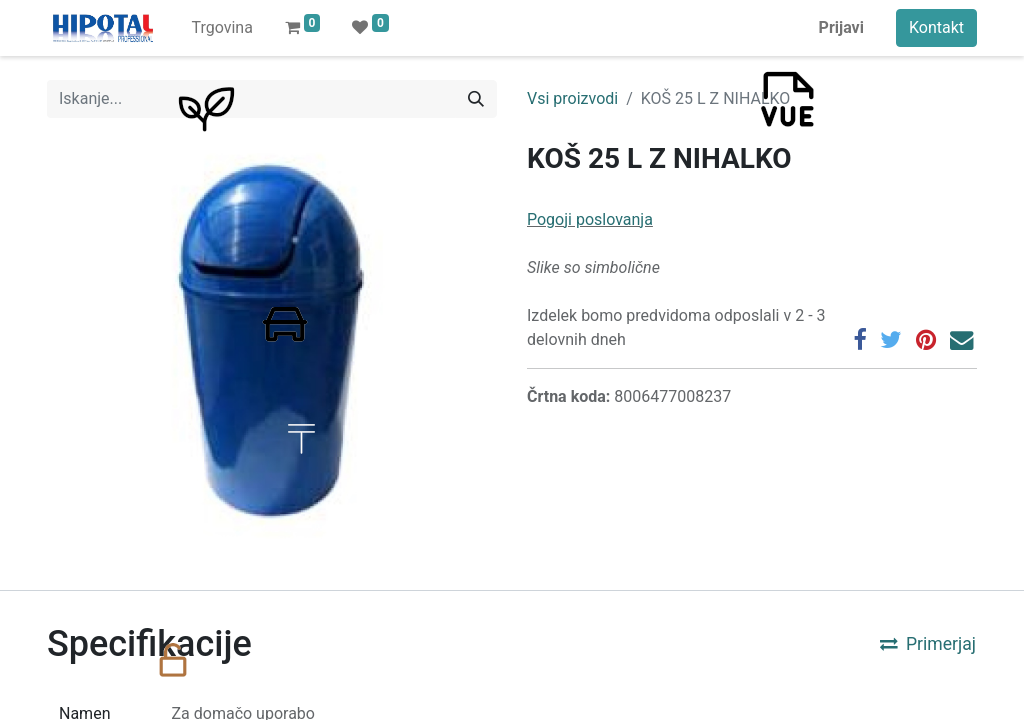  I want to click on vue.js component or project file, so click(788, 101).